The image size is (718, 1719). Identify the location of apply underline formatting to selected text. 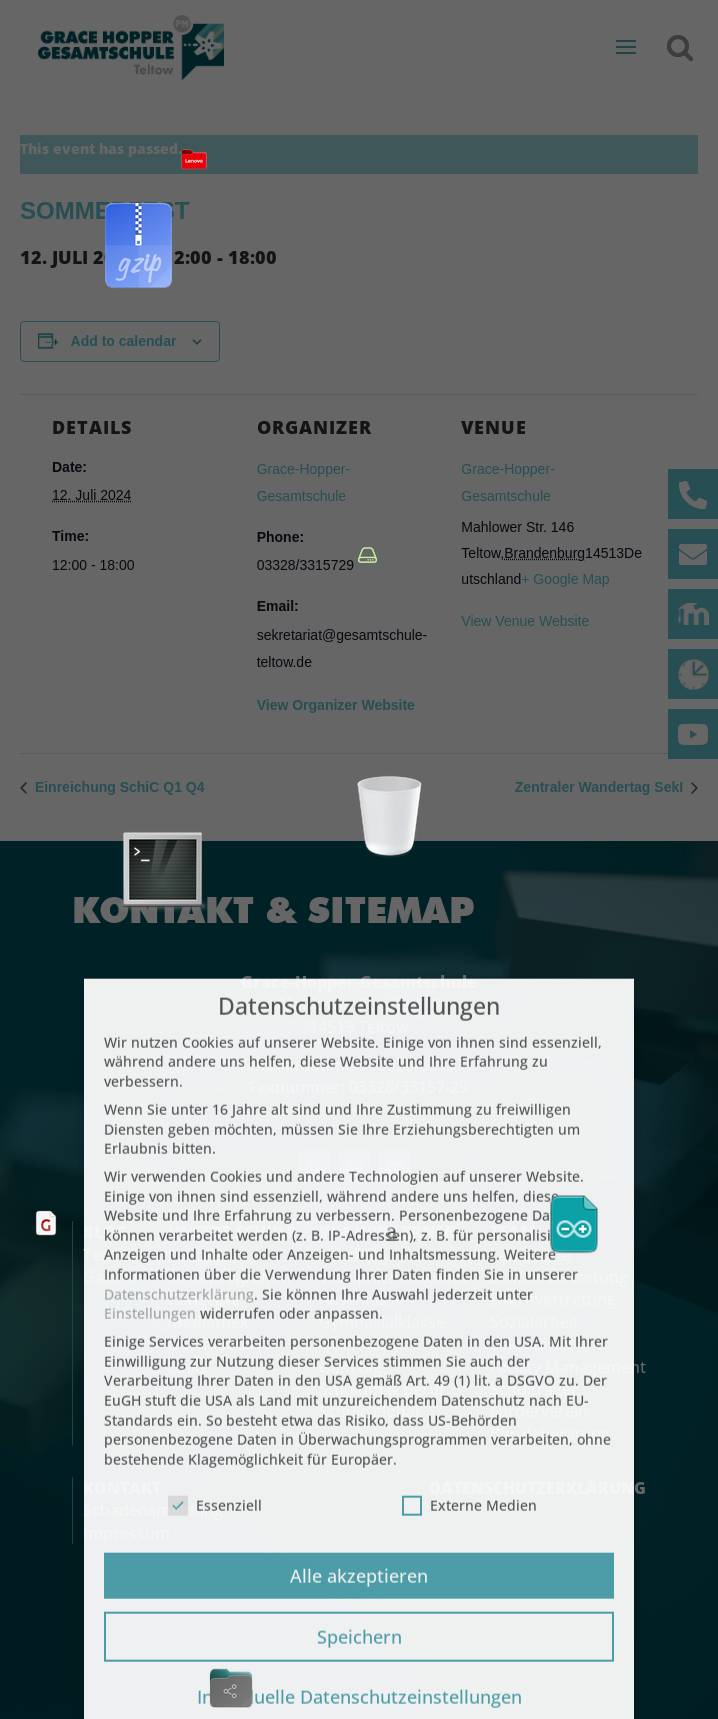
(392, 1234).